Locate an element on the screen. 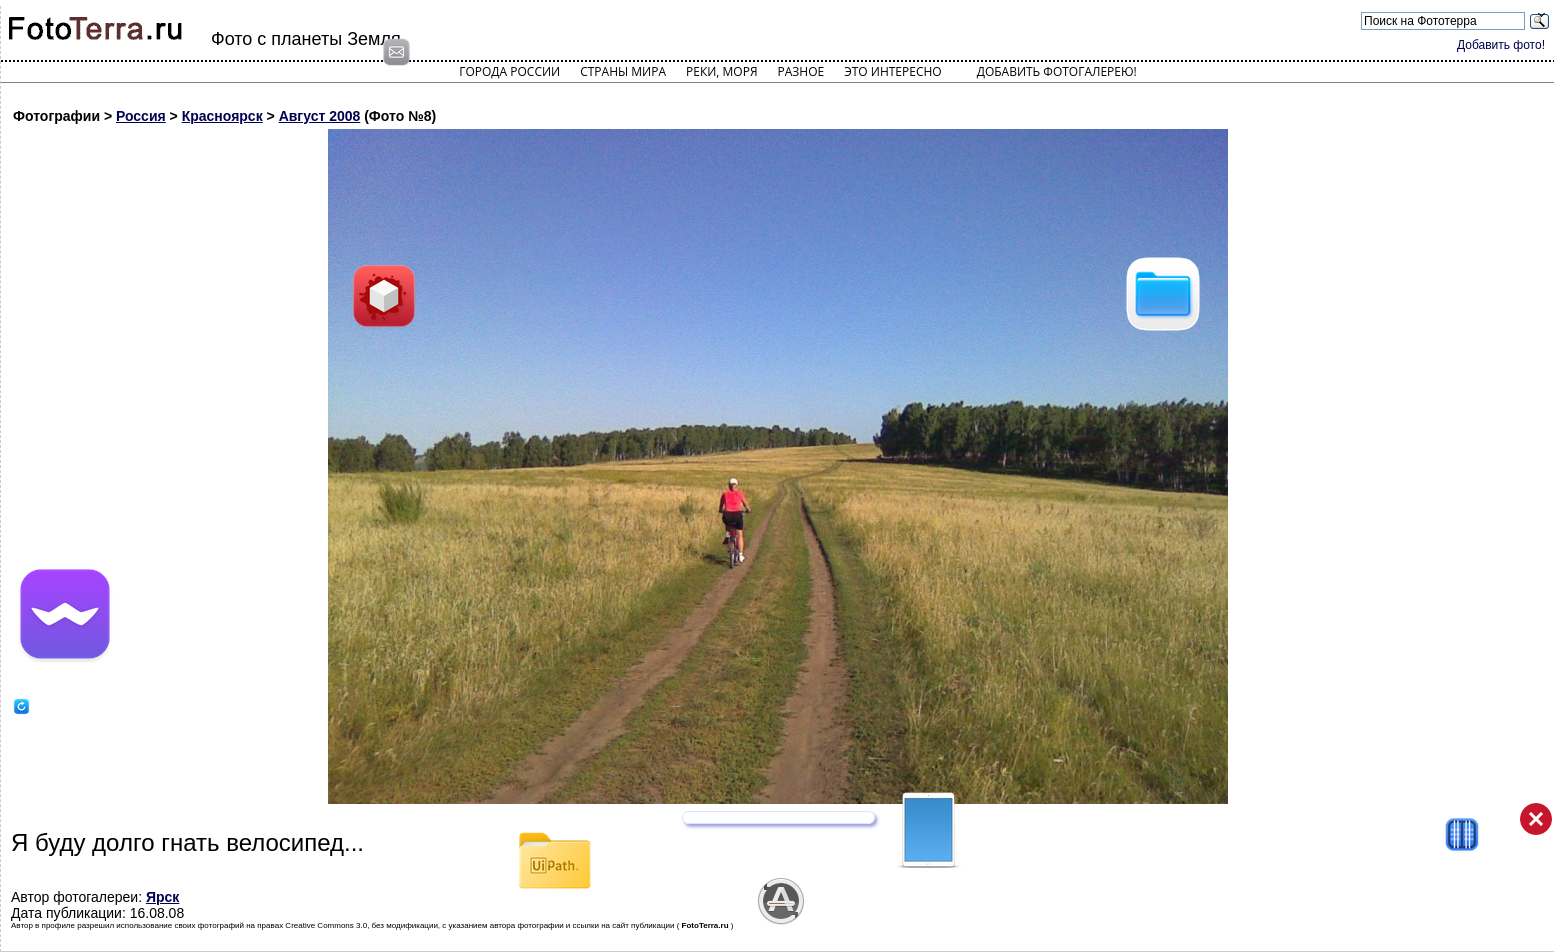  open virtualization container settings is located at coordinates (1462, 835).